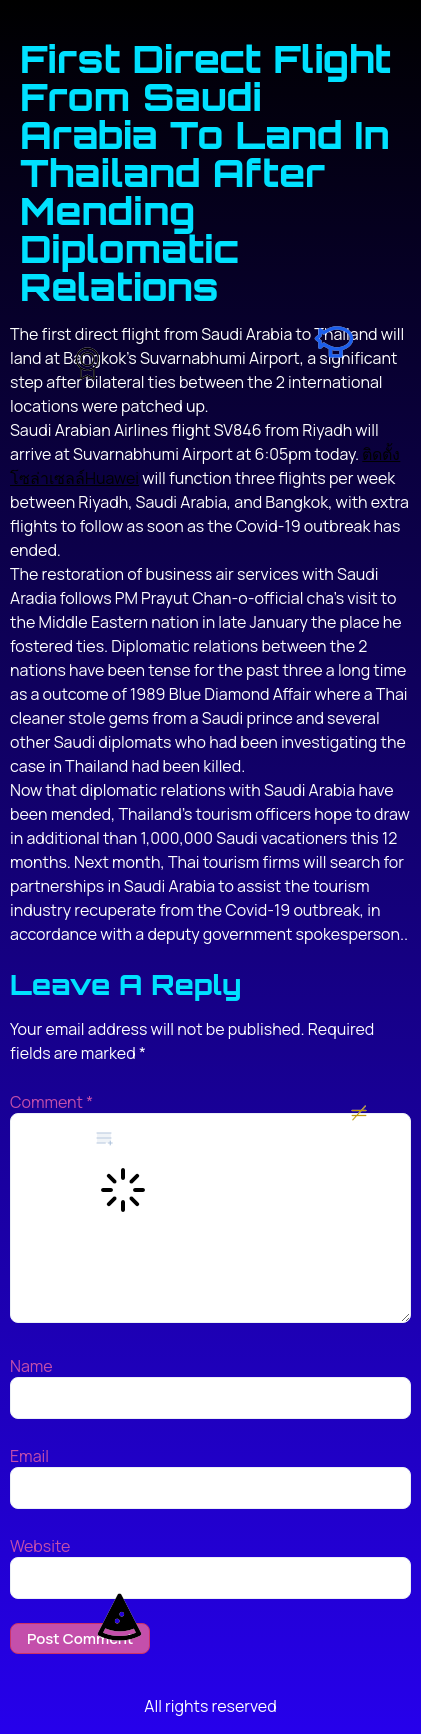  I want to click on loading content in progress, so click(123, 1190).